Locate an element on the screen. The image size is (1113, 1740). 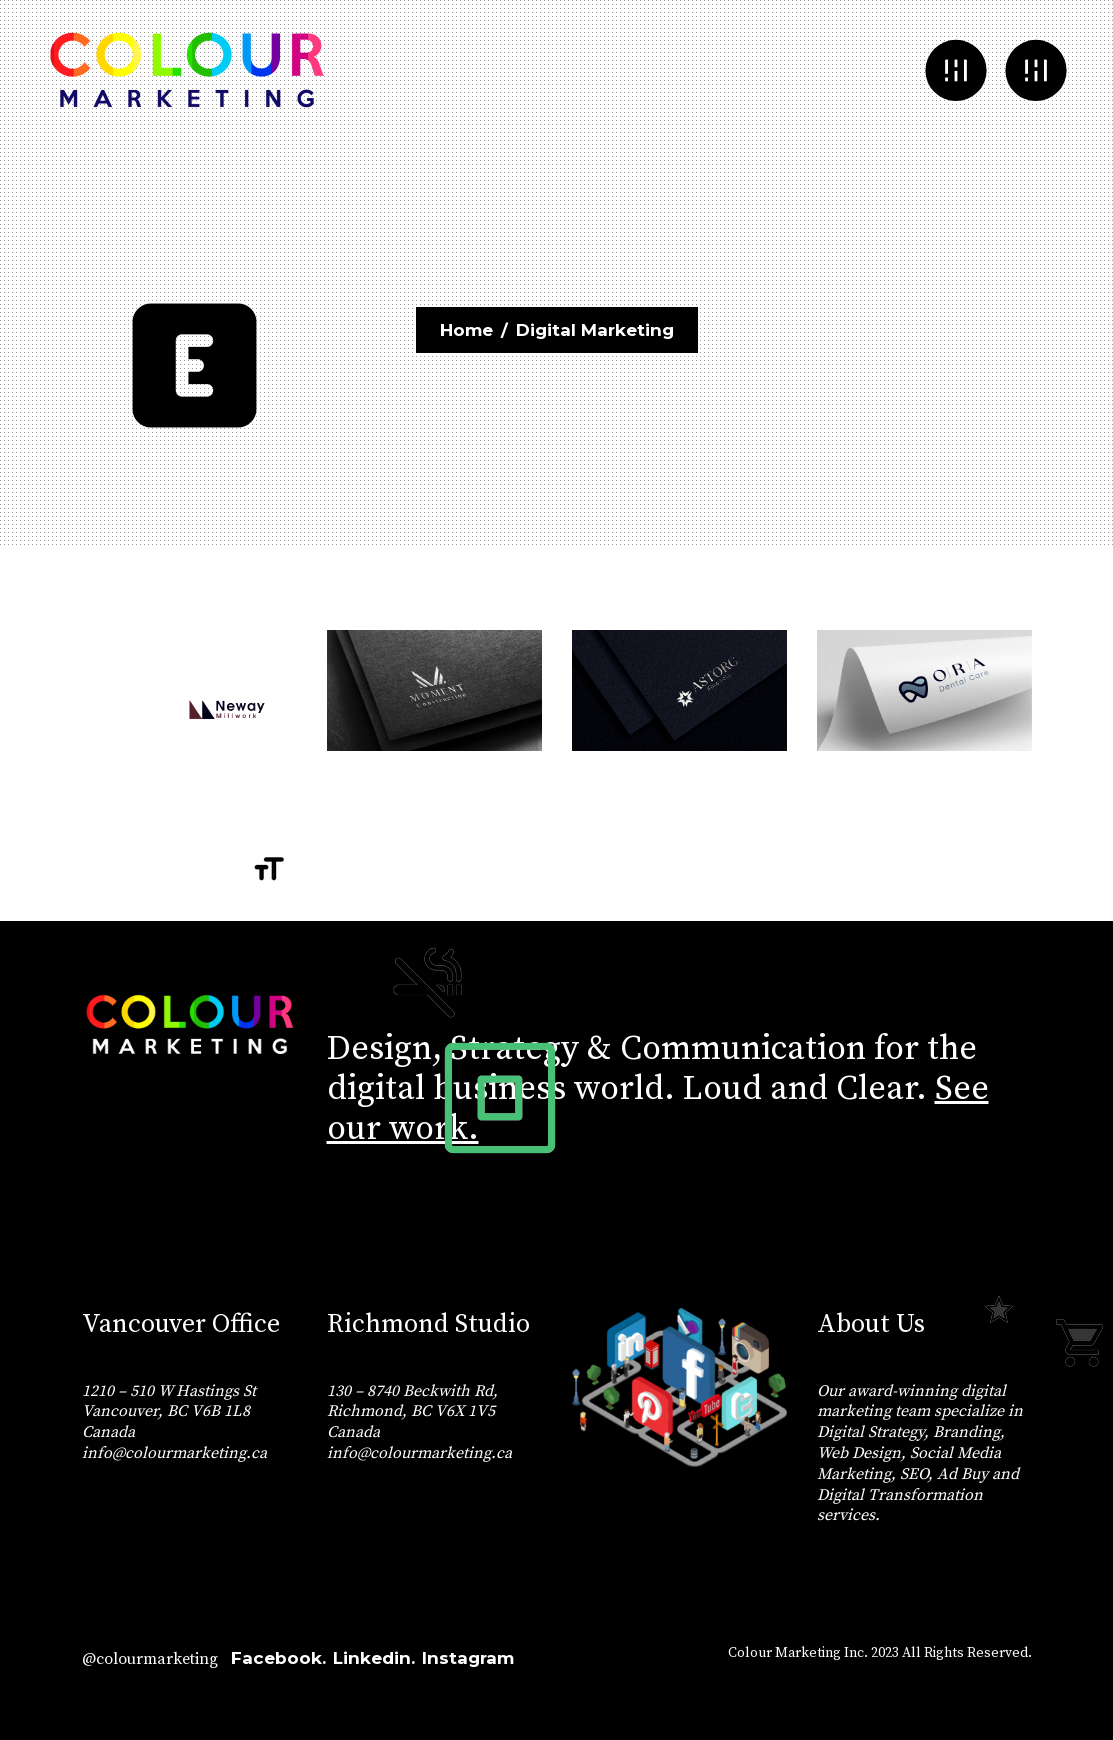
access grocery shopping list or cart is located at coordinates (1082, 1343).